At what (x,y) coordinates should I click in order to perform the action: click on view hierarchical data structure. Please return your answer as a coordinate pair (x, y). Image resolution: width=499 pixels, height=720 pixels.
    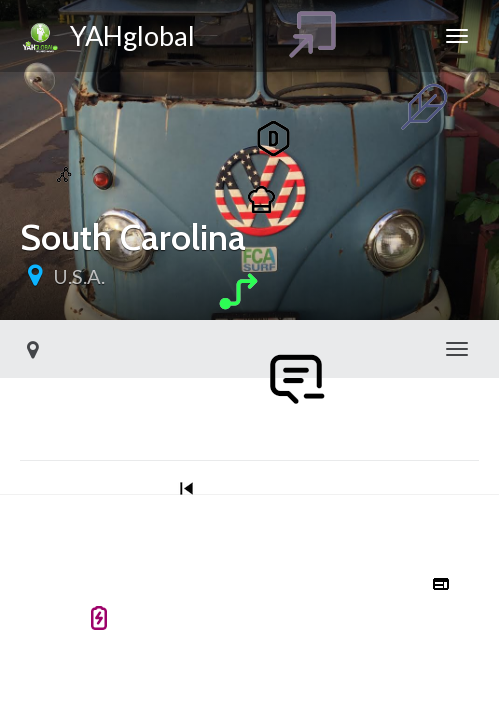
    Looking at the image, I should click on (64, 174).